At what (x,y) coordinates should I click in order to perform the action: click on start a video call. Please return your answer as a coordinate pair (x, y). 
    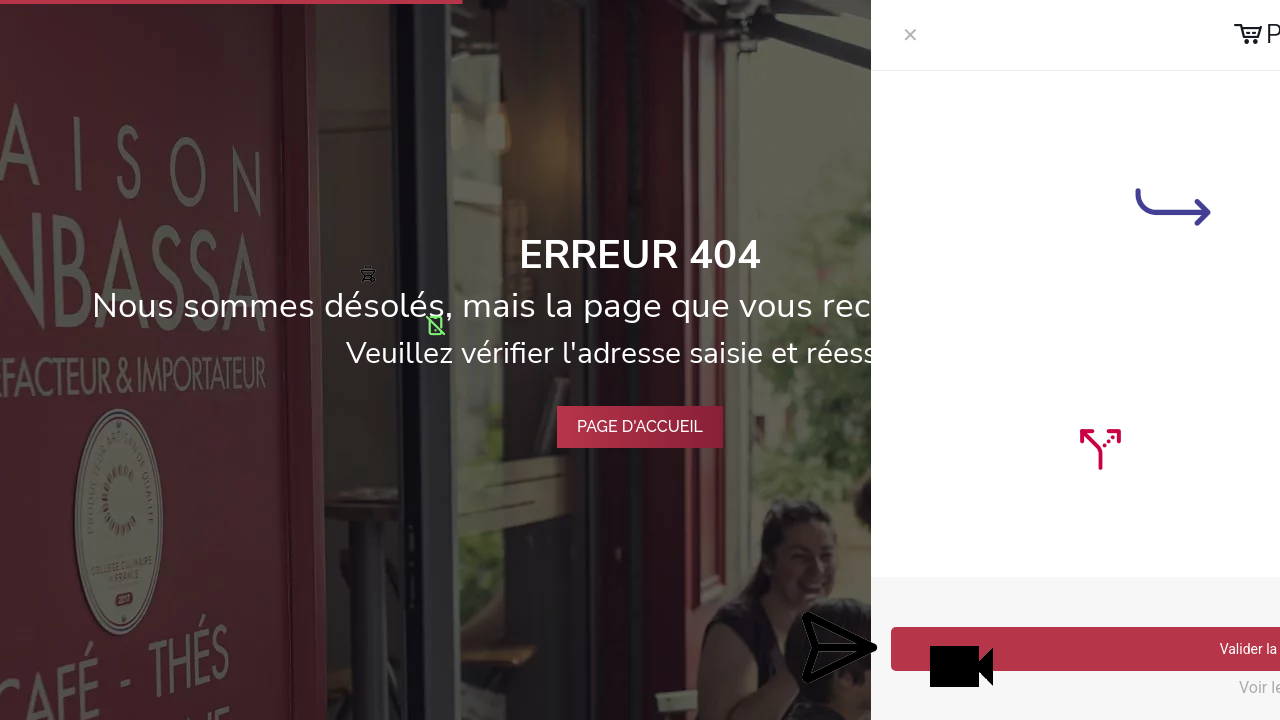
    Looking at the image, I should click on (961, 666).